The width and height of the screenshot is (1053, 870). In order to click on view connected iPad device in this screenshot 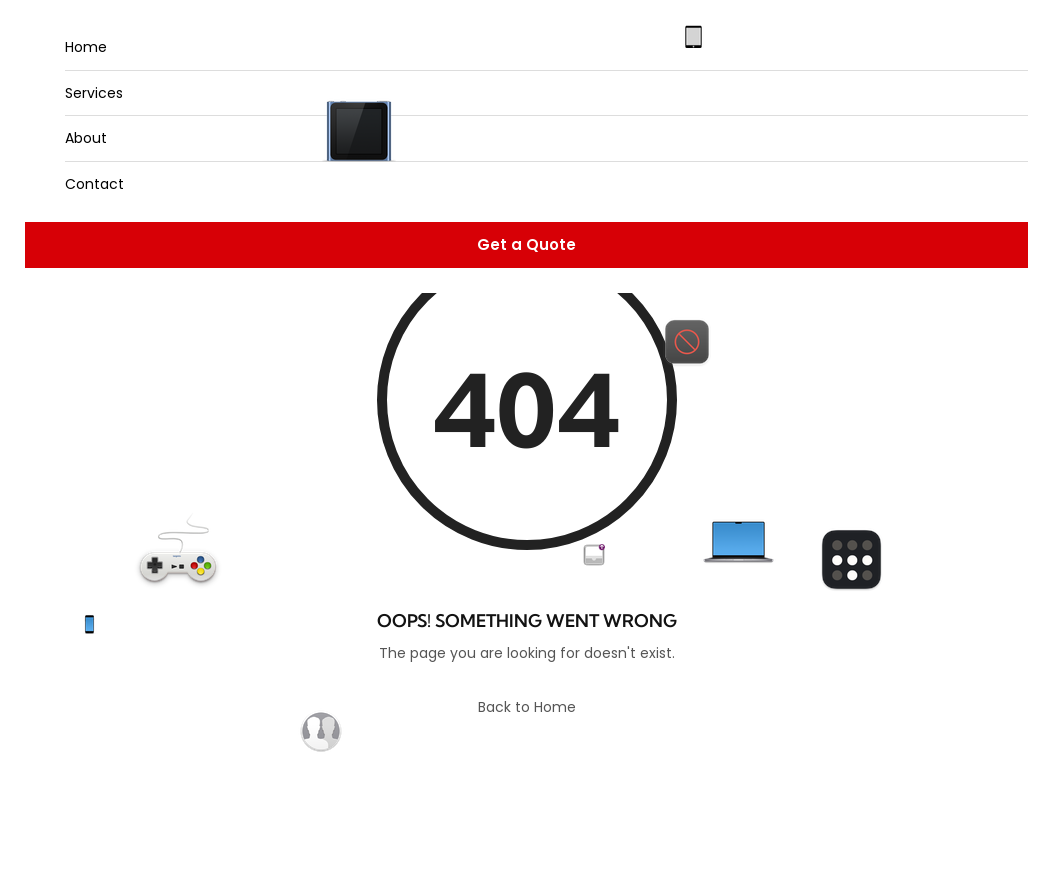, I will do `click(693, 36)`.